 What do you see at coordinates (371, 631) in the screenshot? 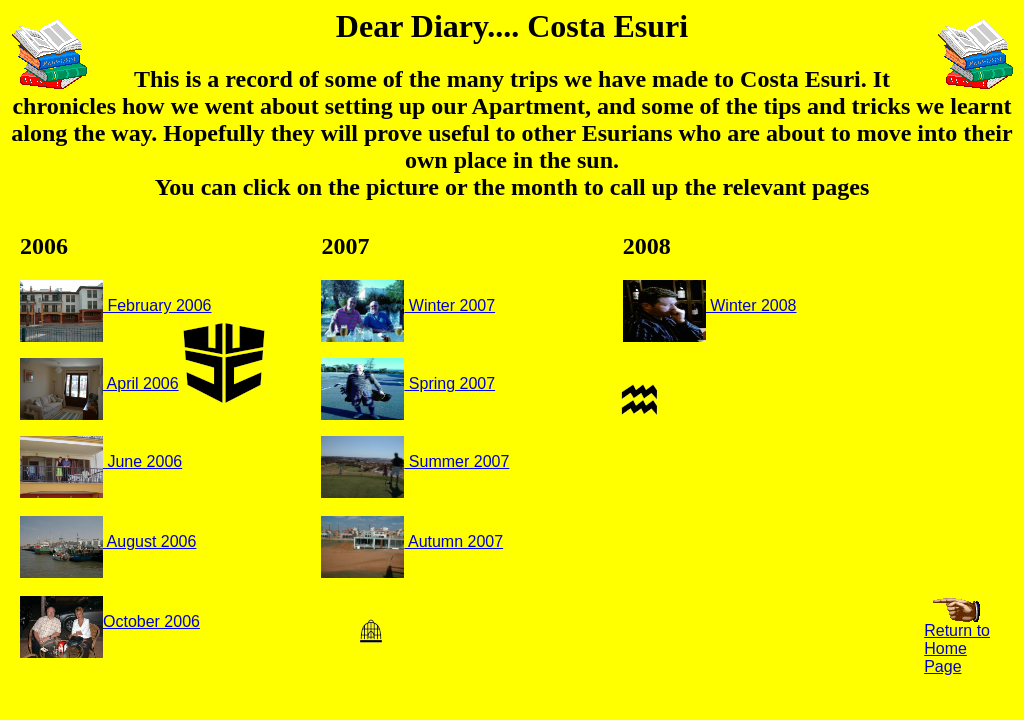
I see `bird cage item or decoration in a game inventory` at bounding box center [371, 631].